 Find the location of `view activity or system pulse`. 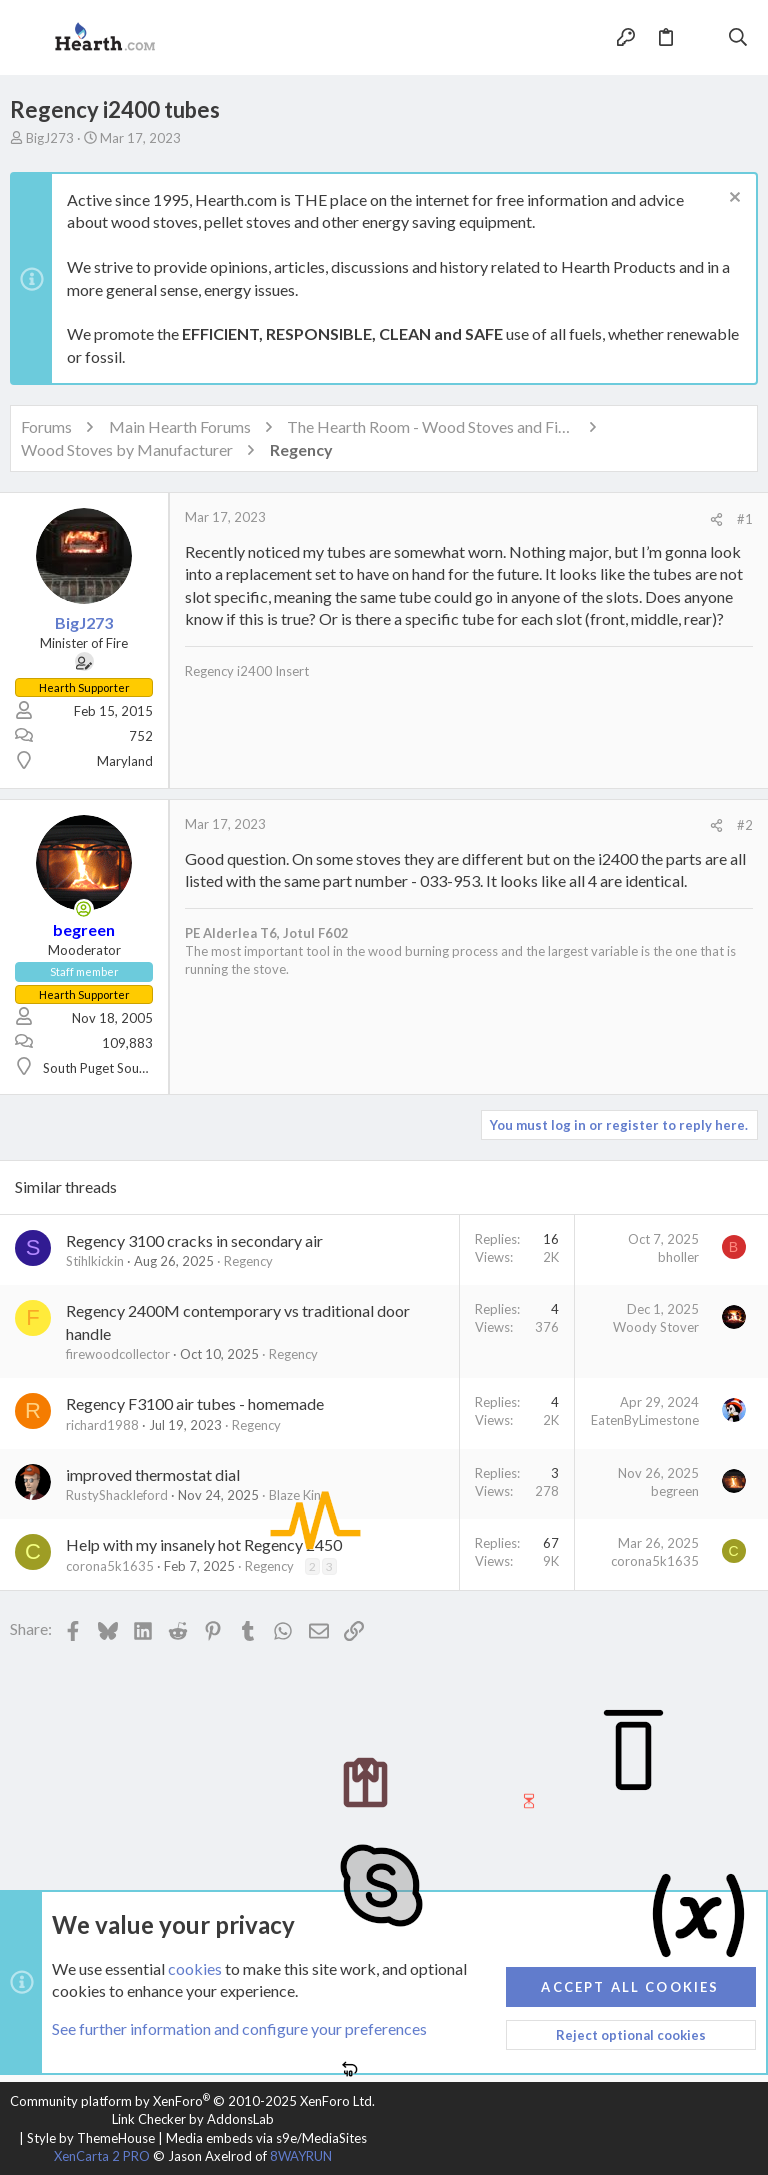

view activity or system pulse is located at coordinates (315, 1523).